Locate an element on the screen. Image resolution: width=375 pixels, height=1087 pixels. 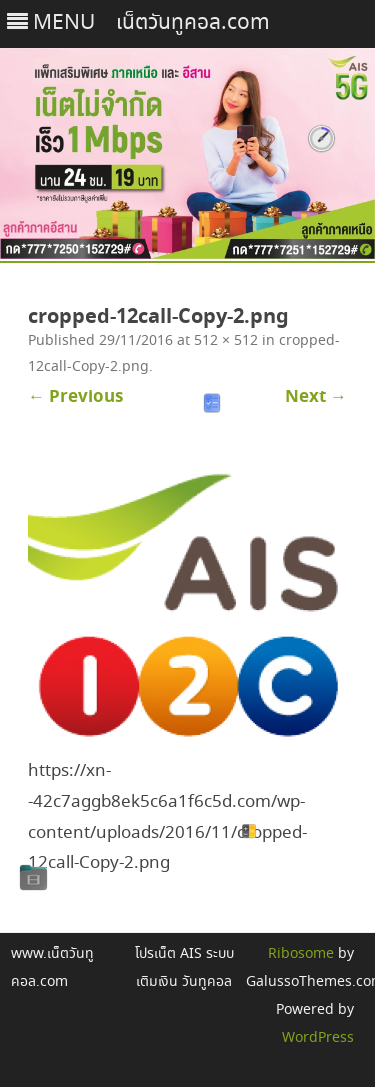
open the to-do list app is located at coordinates (212, 403).